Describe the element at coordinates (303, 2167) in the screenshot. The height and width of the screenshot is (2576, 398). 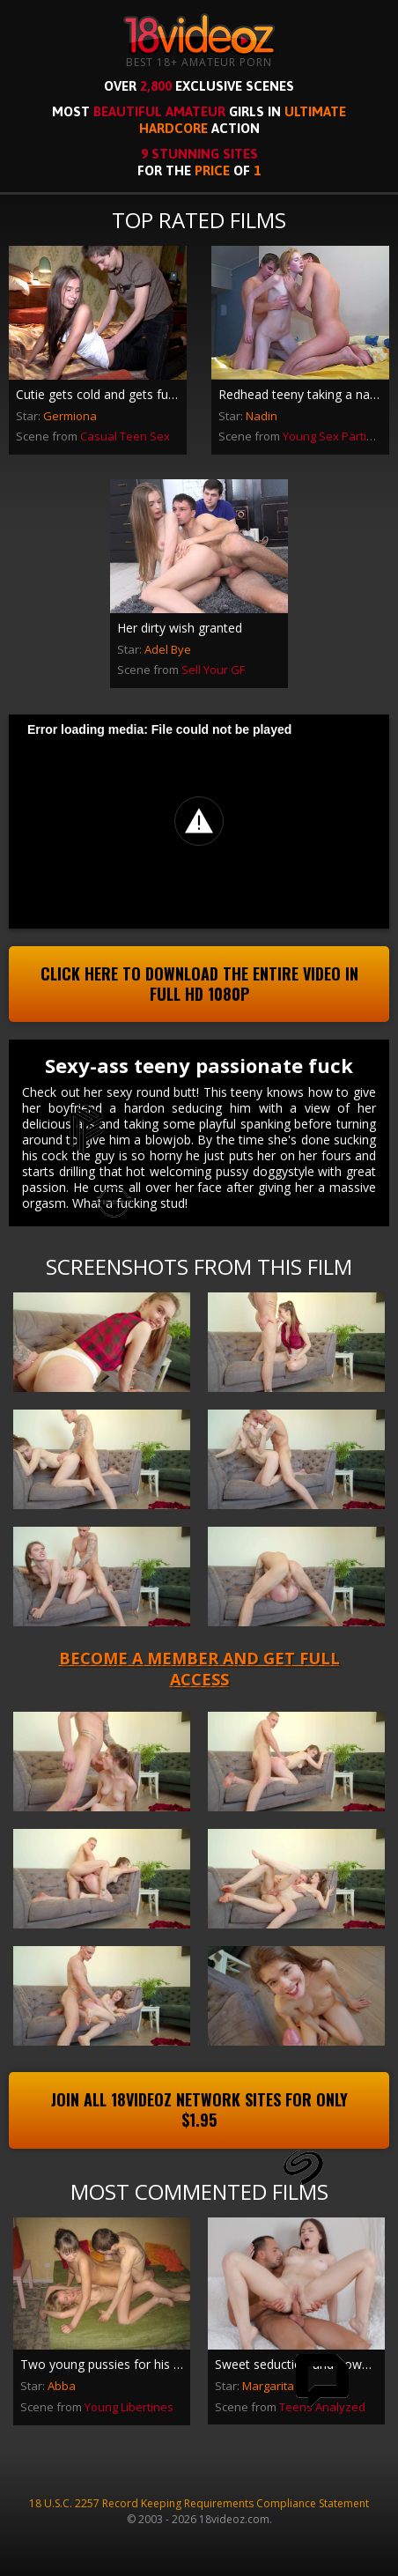
I see `seagate brand logo` at that location.